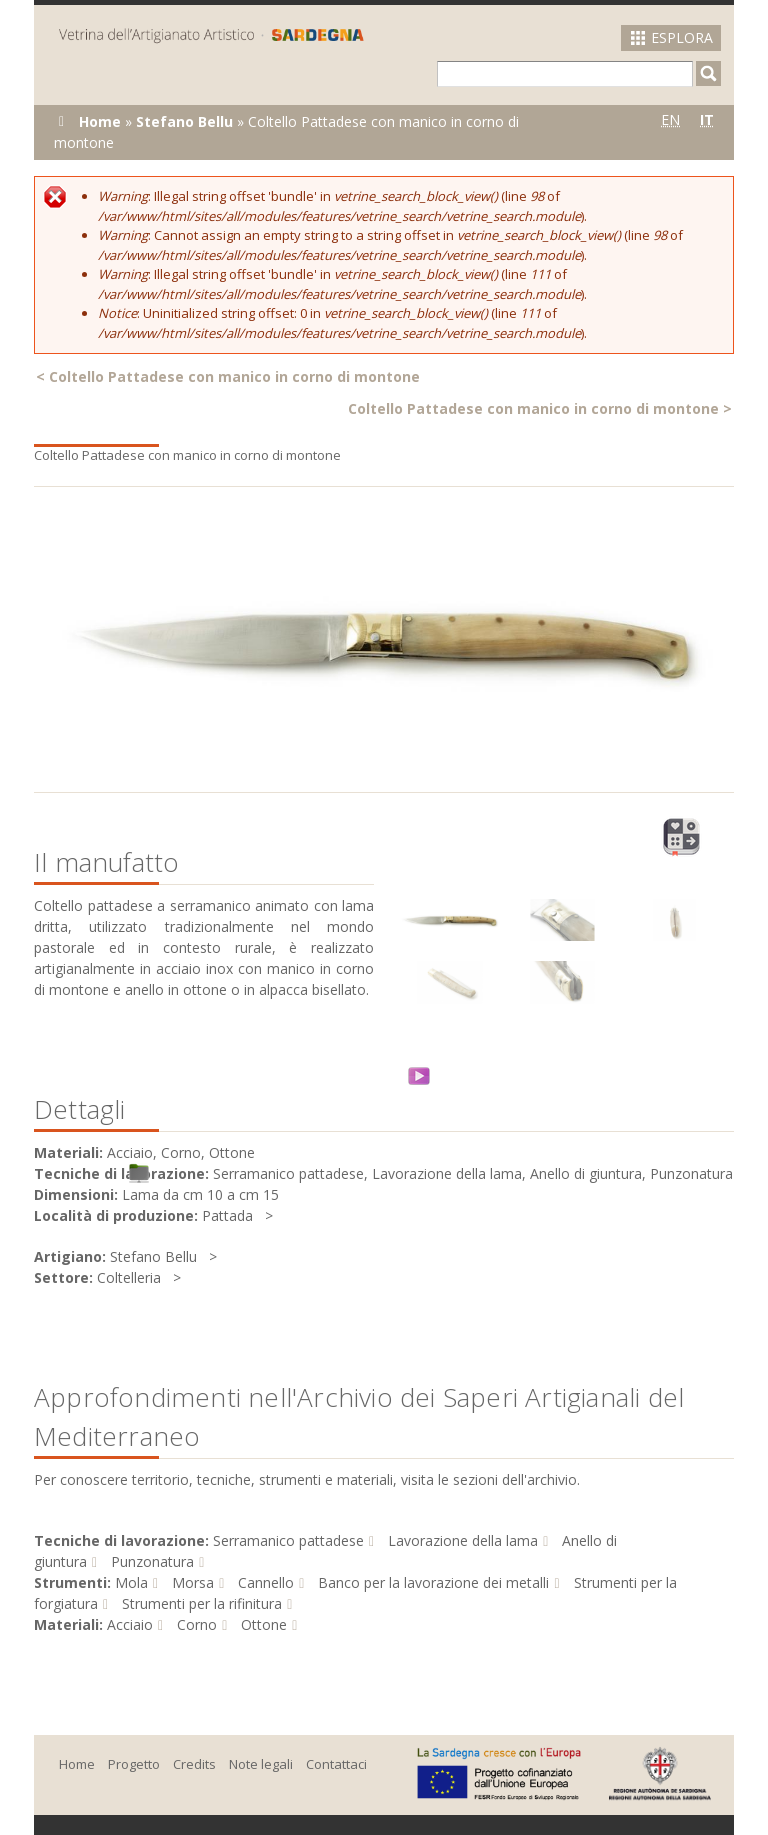  Describe the element at coordinates (139, 1173) in the screenshot. I see `access a remote or network folder` at that location.